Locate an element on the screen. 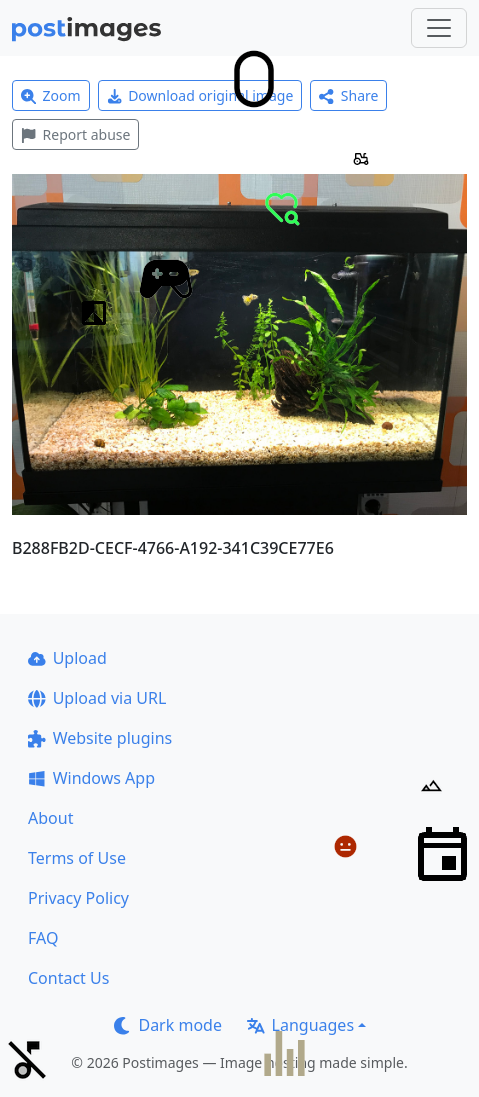  access medication or pharmacy features is located at coordinates (254, 79).